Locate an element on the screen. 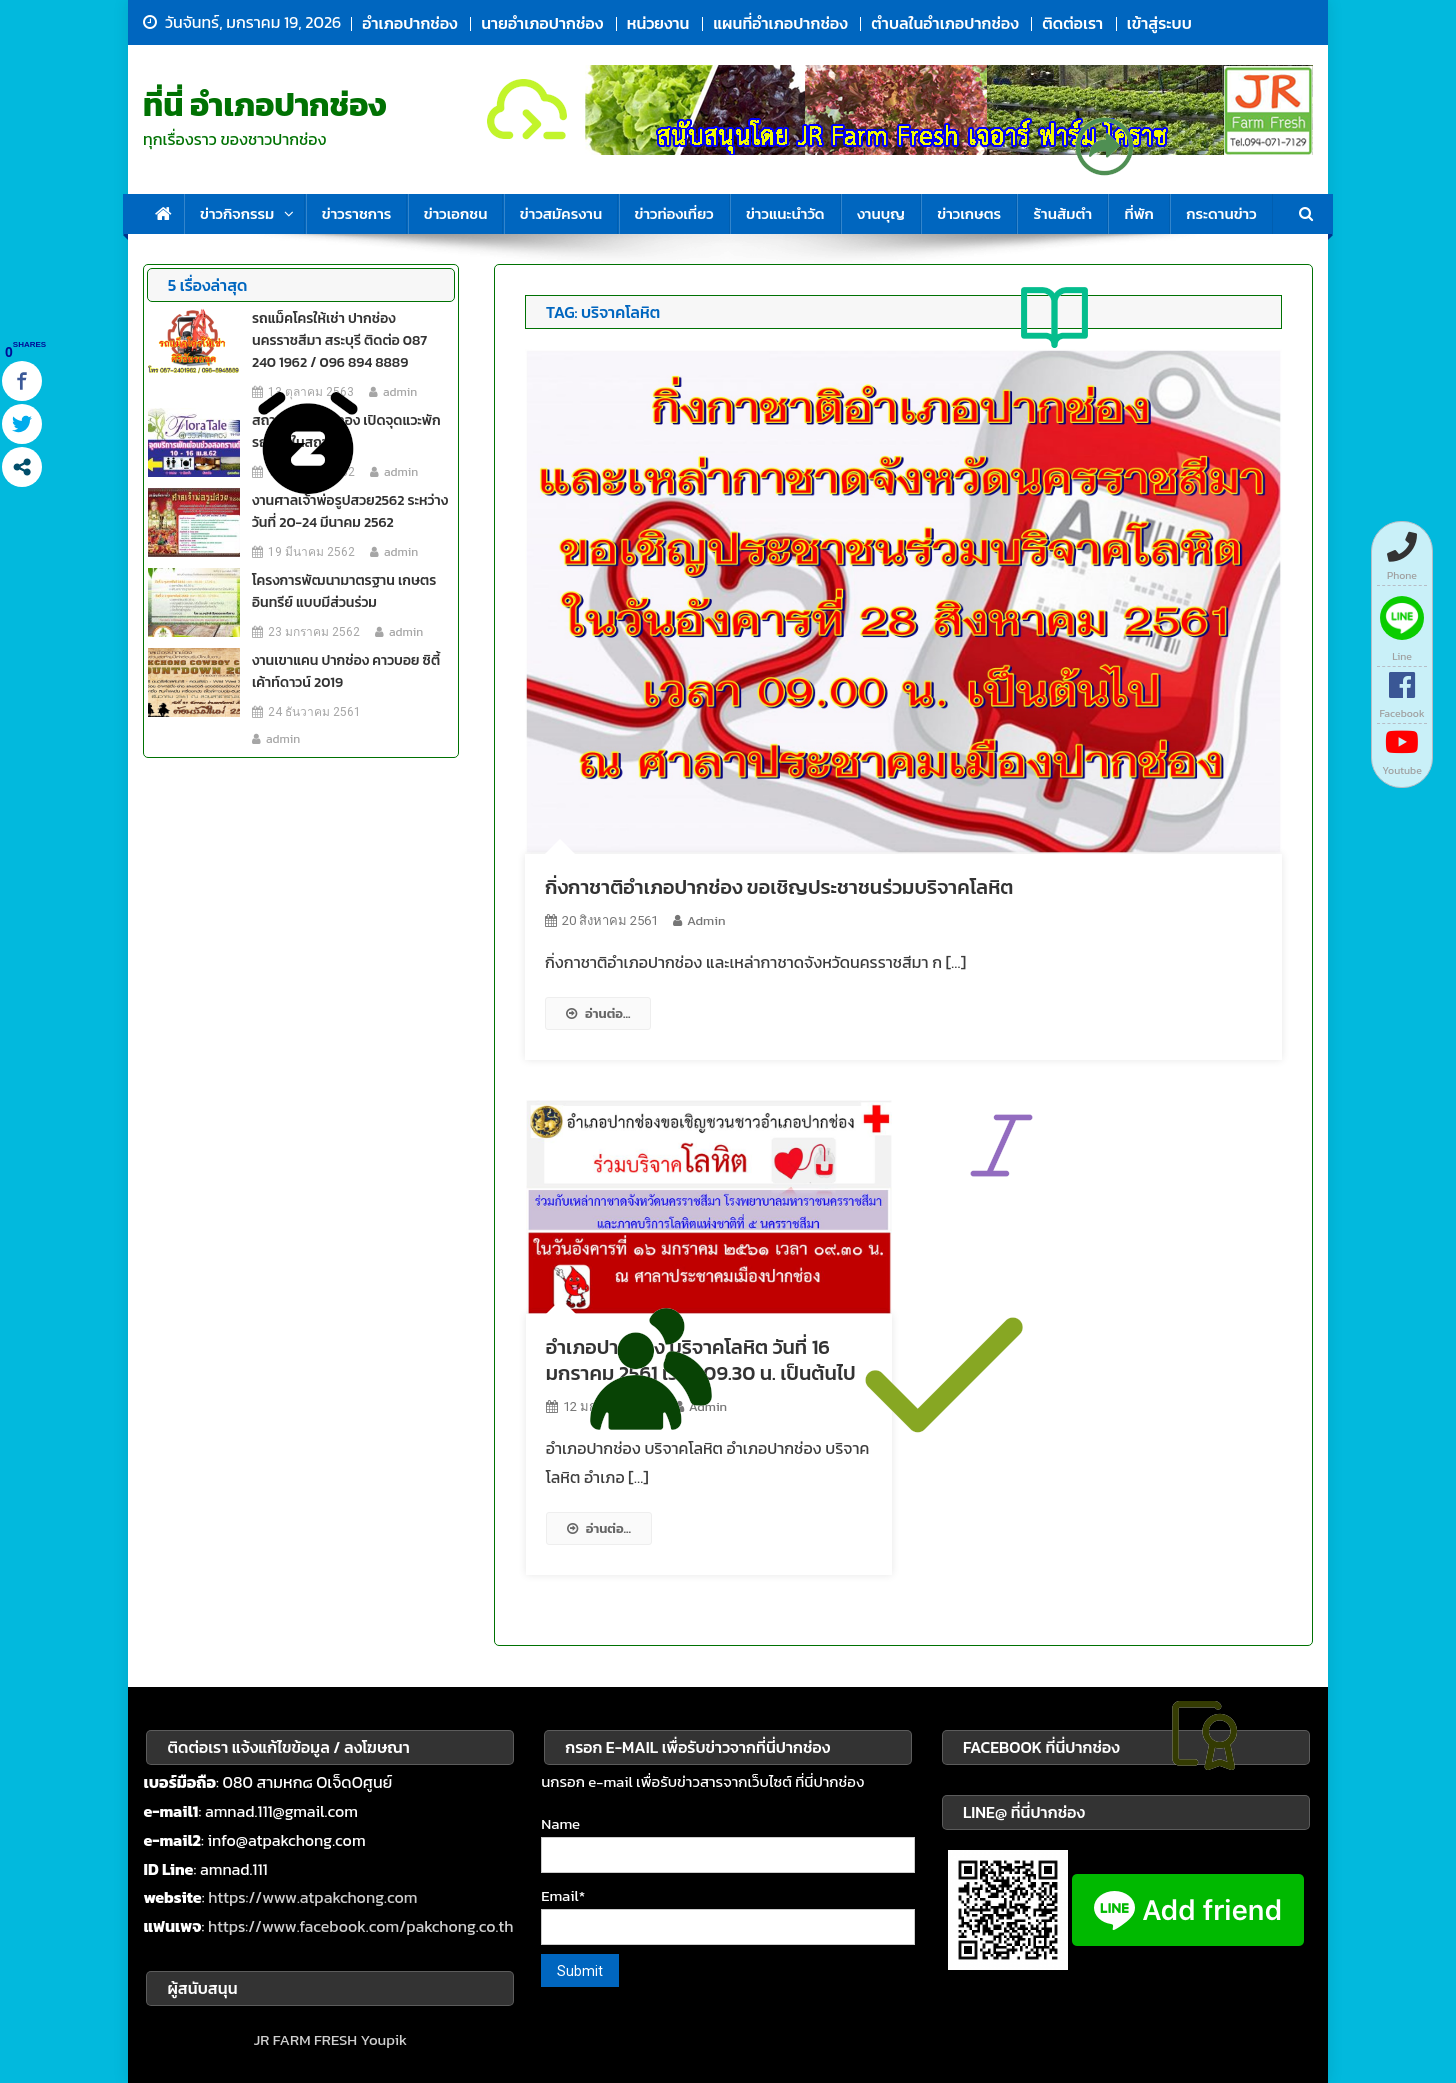 Image resolution: width=1456 pixels, height=2083 pixels. confirm or submit an action is located at coordinates (944, 1370).